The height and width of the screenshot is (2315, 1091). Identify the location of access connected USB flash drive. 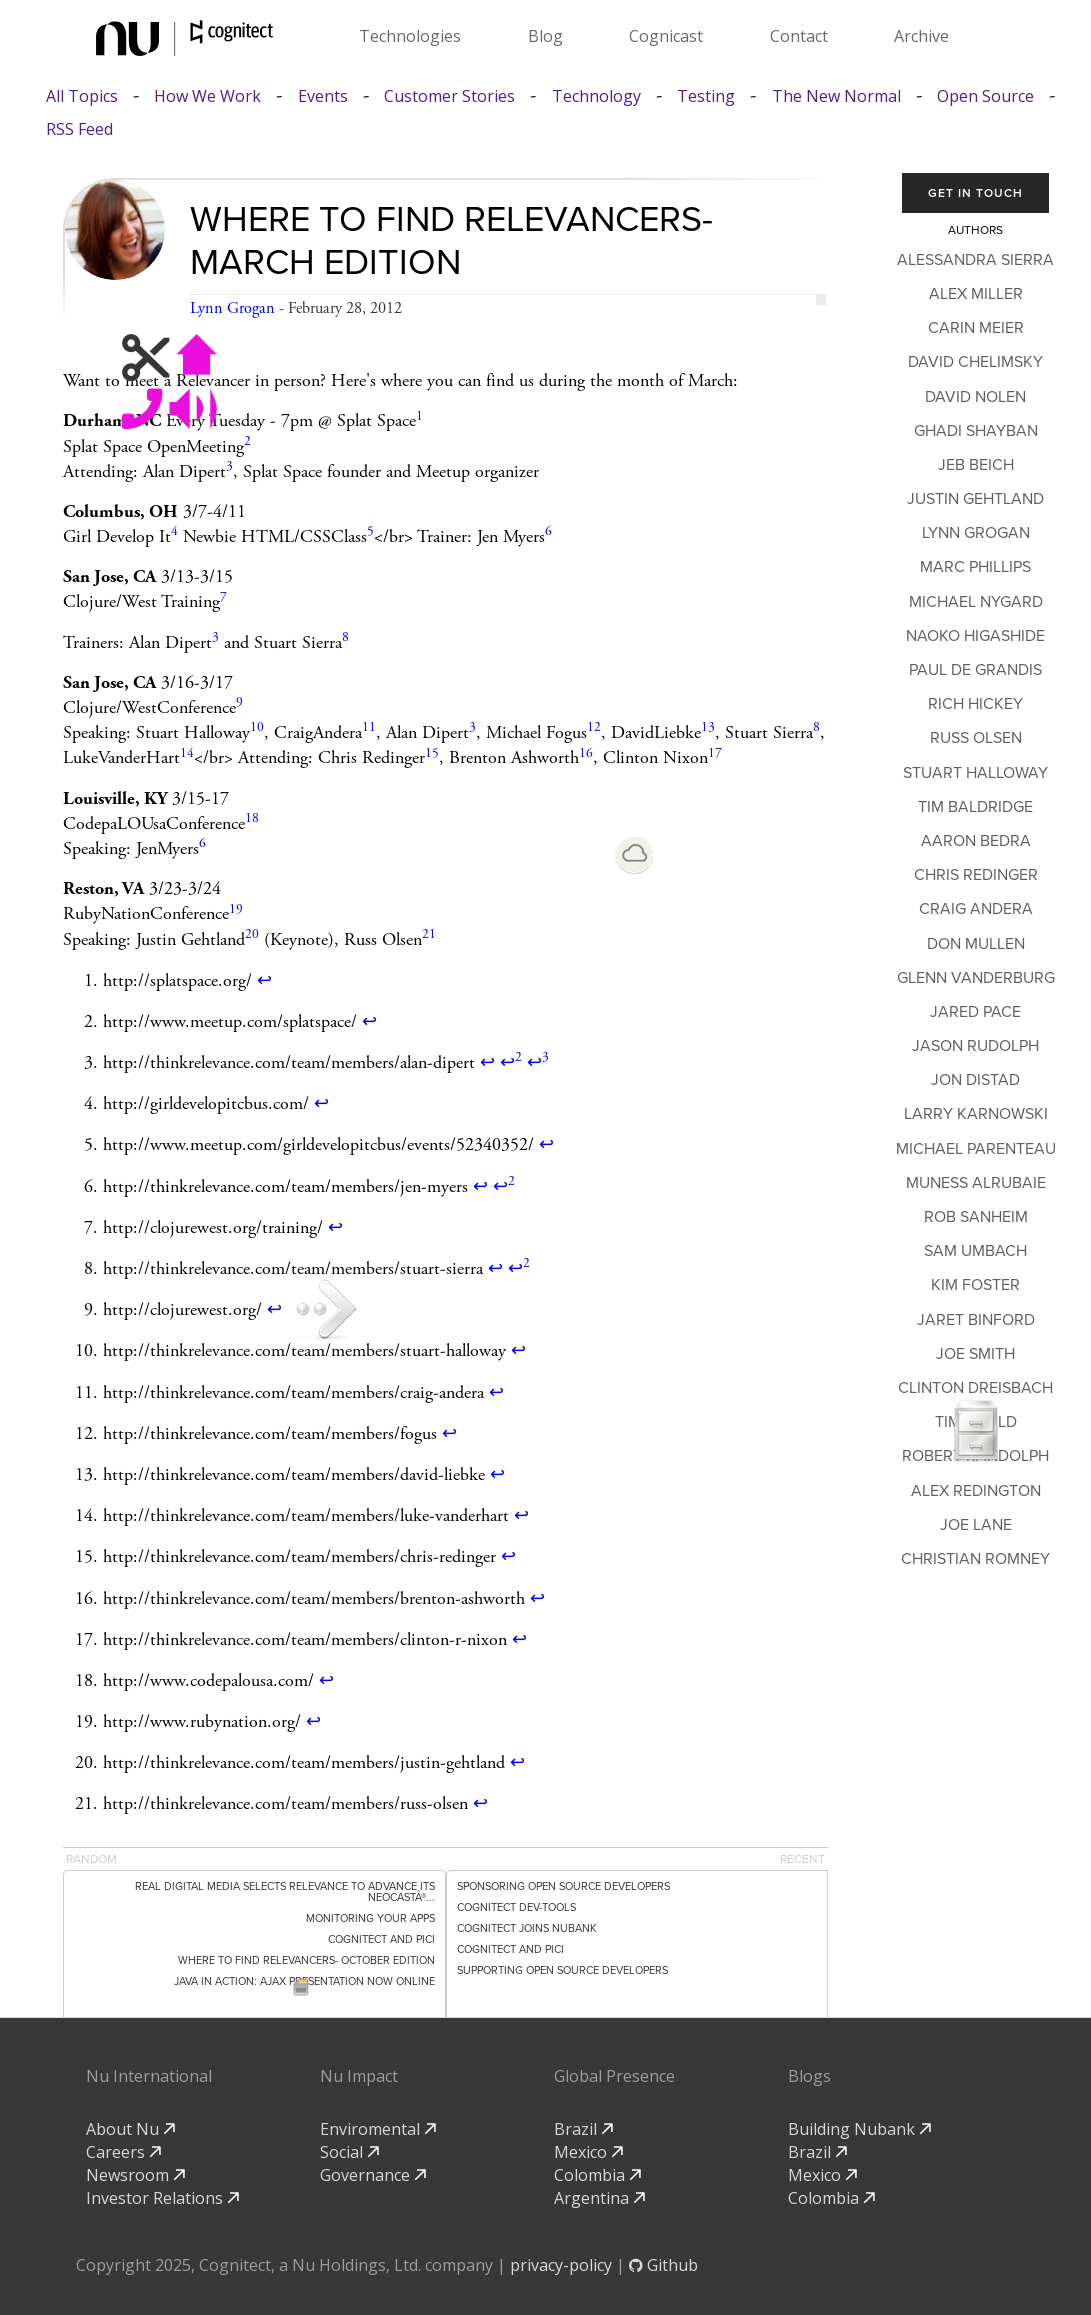
(301, 1987).